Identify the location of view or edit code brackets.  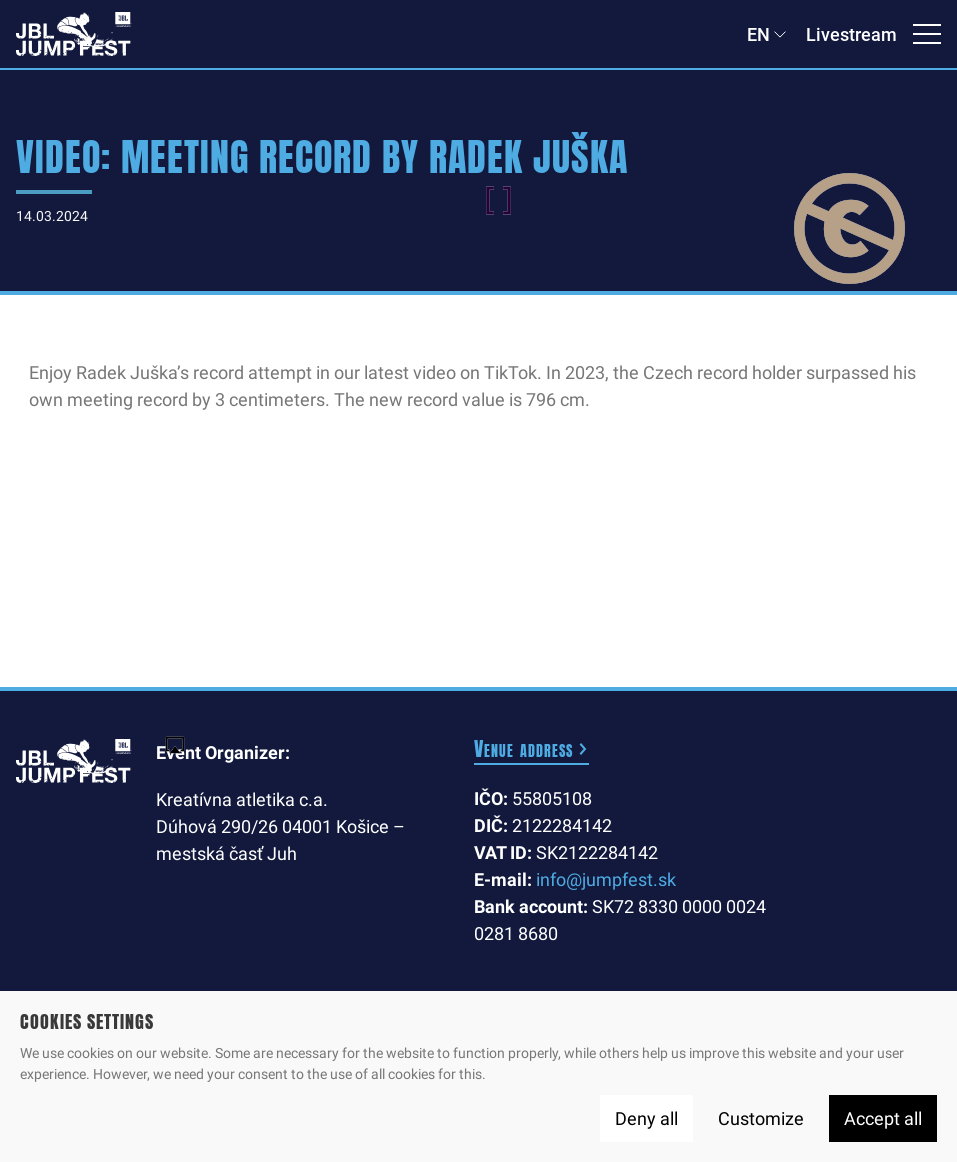
(498, 200).